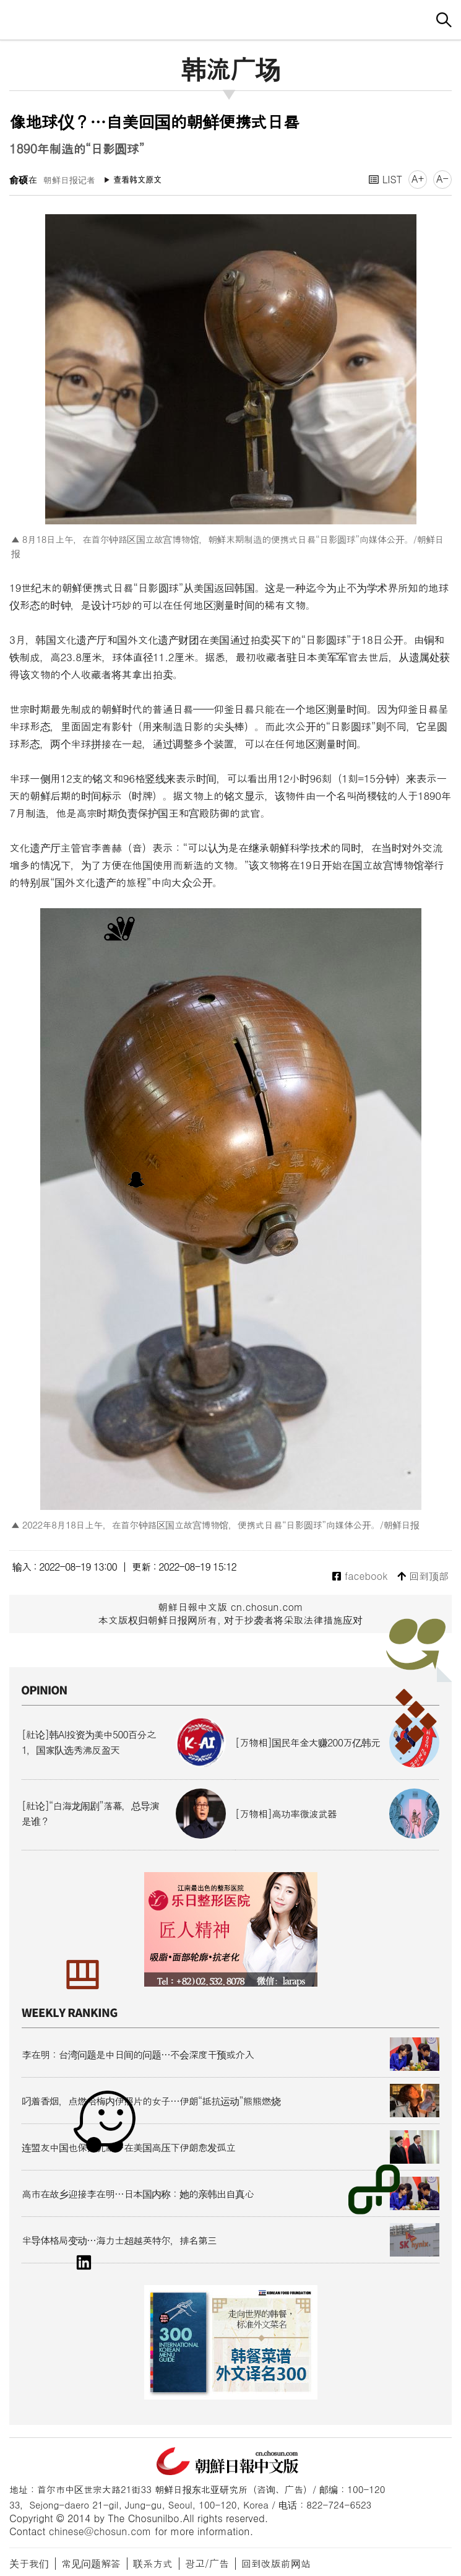  I want to click on open the OpenProject app, so click(374, 2189).